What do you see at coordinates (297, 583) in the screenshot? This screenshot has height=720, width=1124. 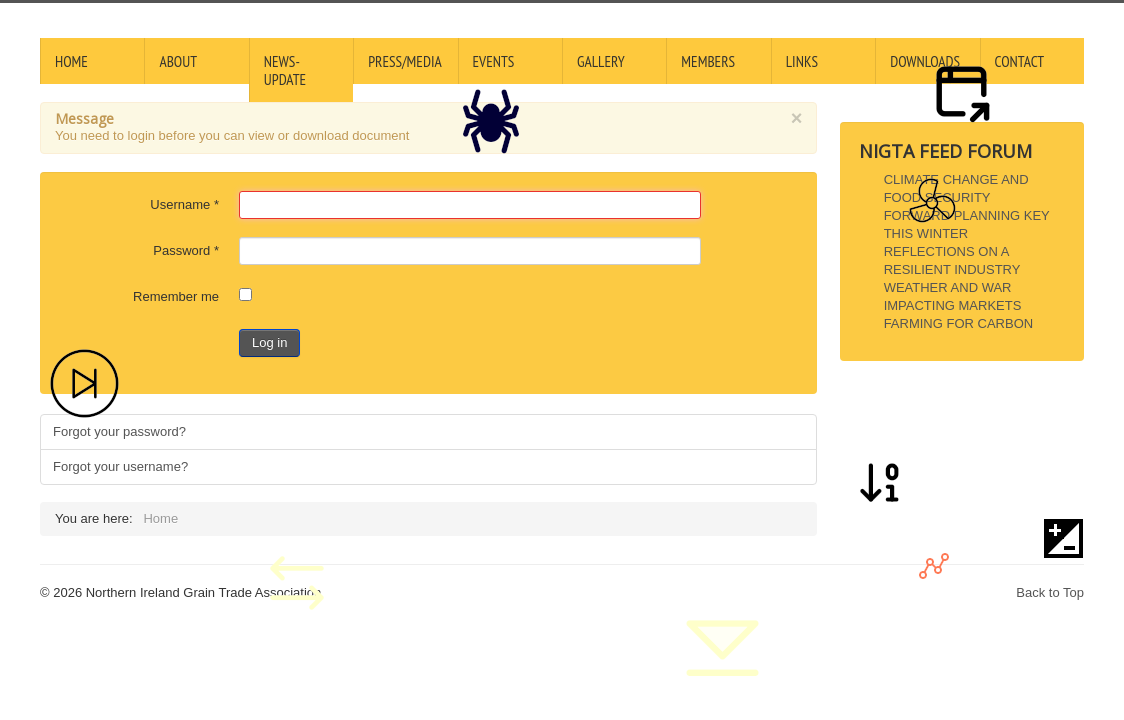 I see `swap or exchange items` at bounding box center [297, 583].